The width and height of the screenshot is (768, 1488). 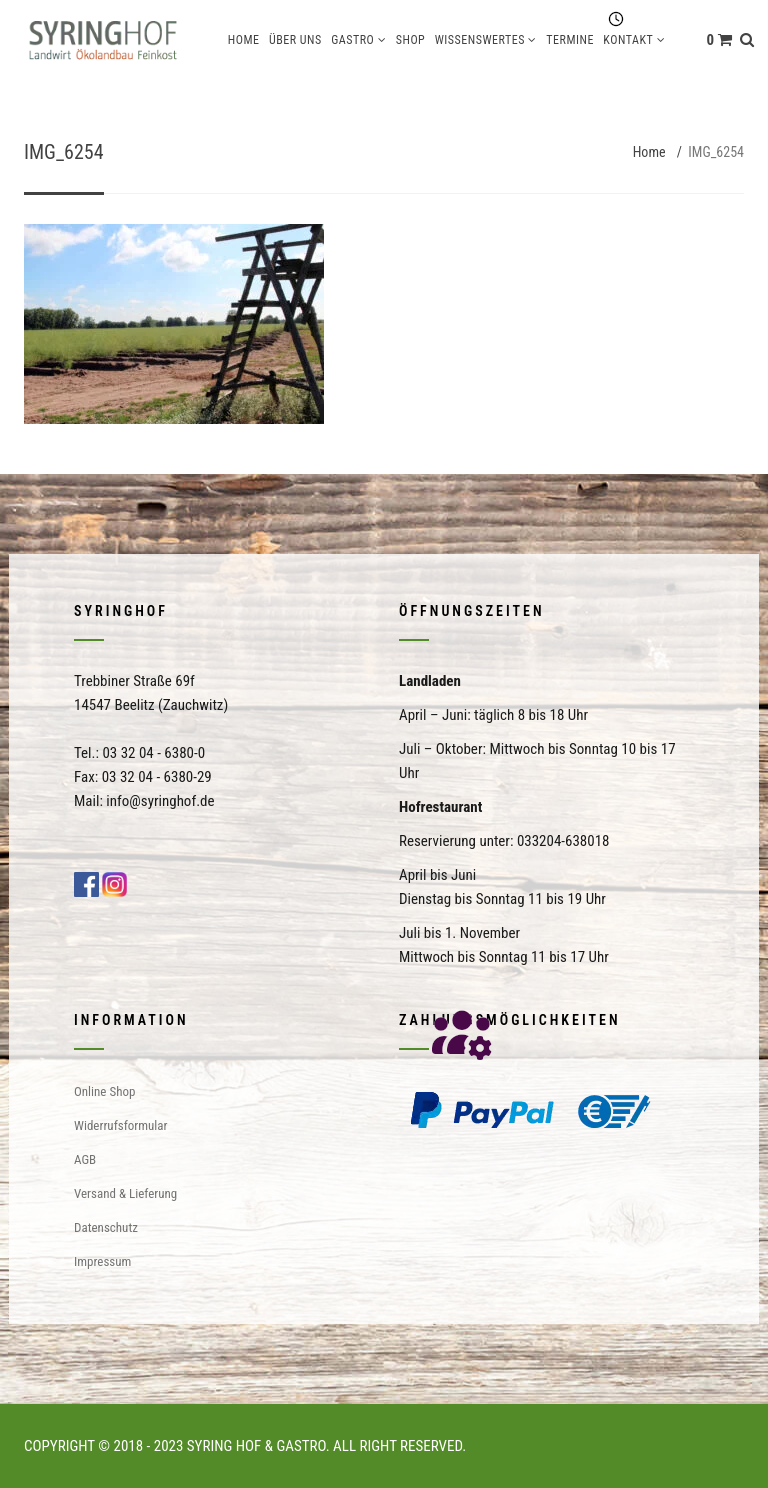 What do you see at coordinates (462, 1033) in the screenshot?
I see `manage user group settings` at bounding box center [462, 1033].